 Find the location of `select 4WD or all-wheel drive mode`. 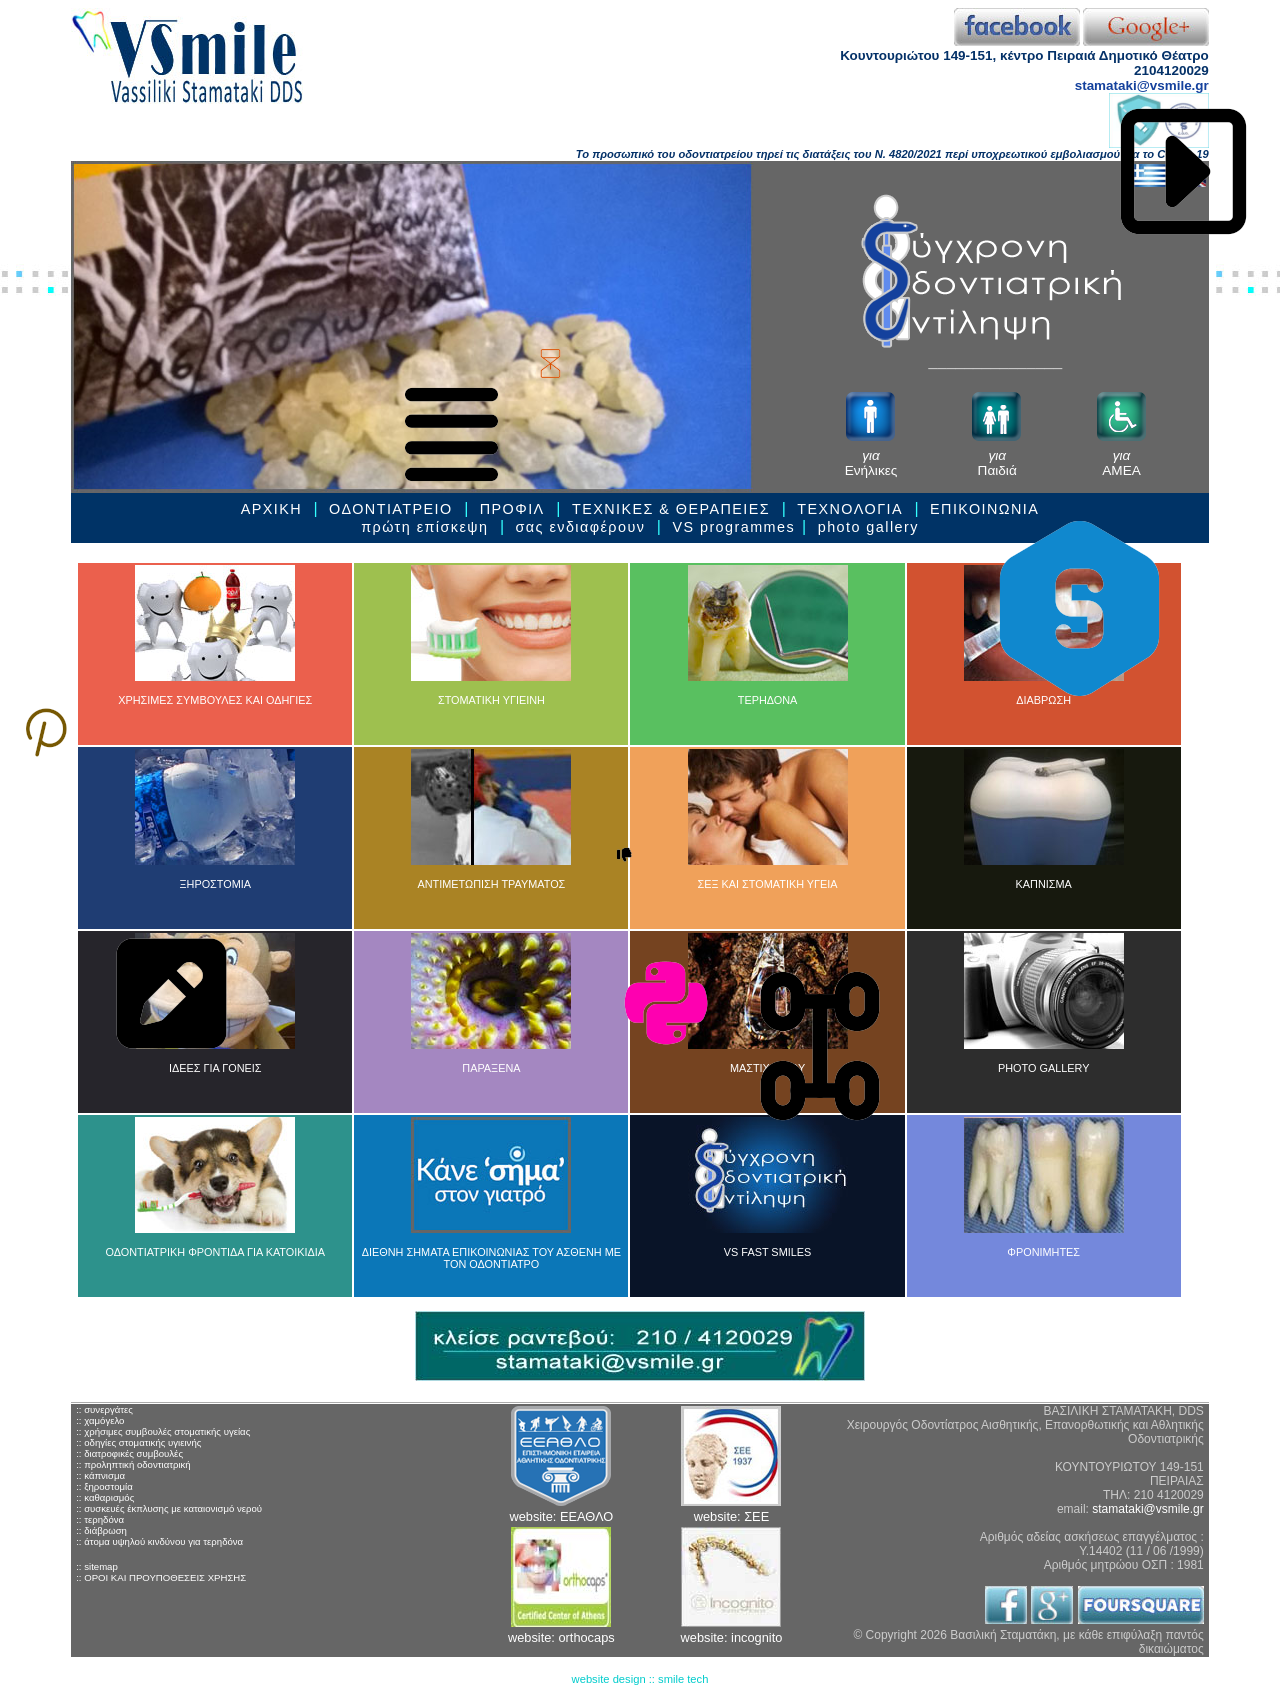

select 4WD or all-wheel drive mode is located at coordinates (820, 1046).